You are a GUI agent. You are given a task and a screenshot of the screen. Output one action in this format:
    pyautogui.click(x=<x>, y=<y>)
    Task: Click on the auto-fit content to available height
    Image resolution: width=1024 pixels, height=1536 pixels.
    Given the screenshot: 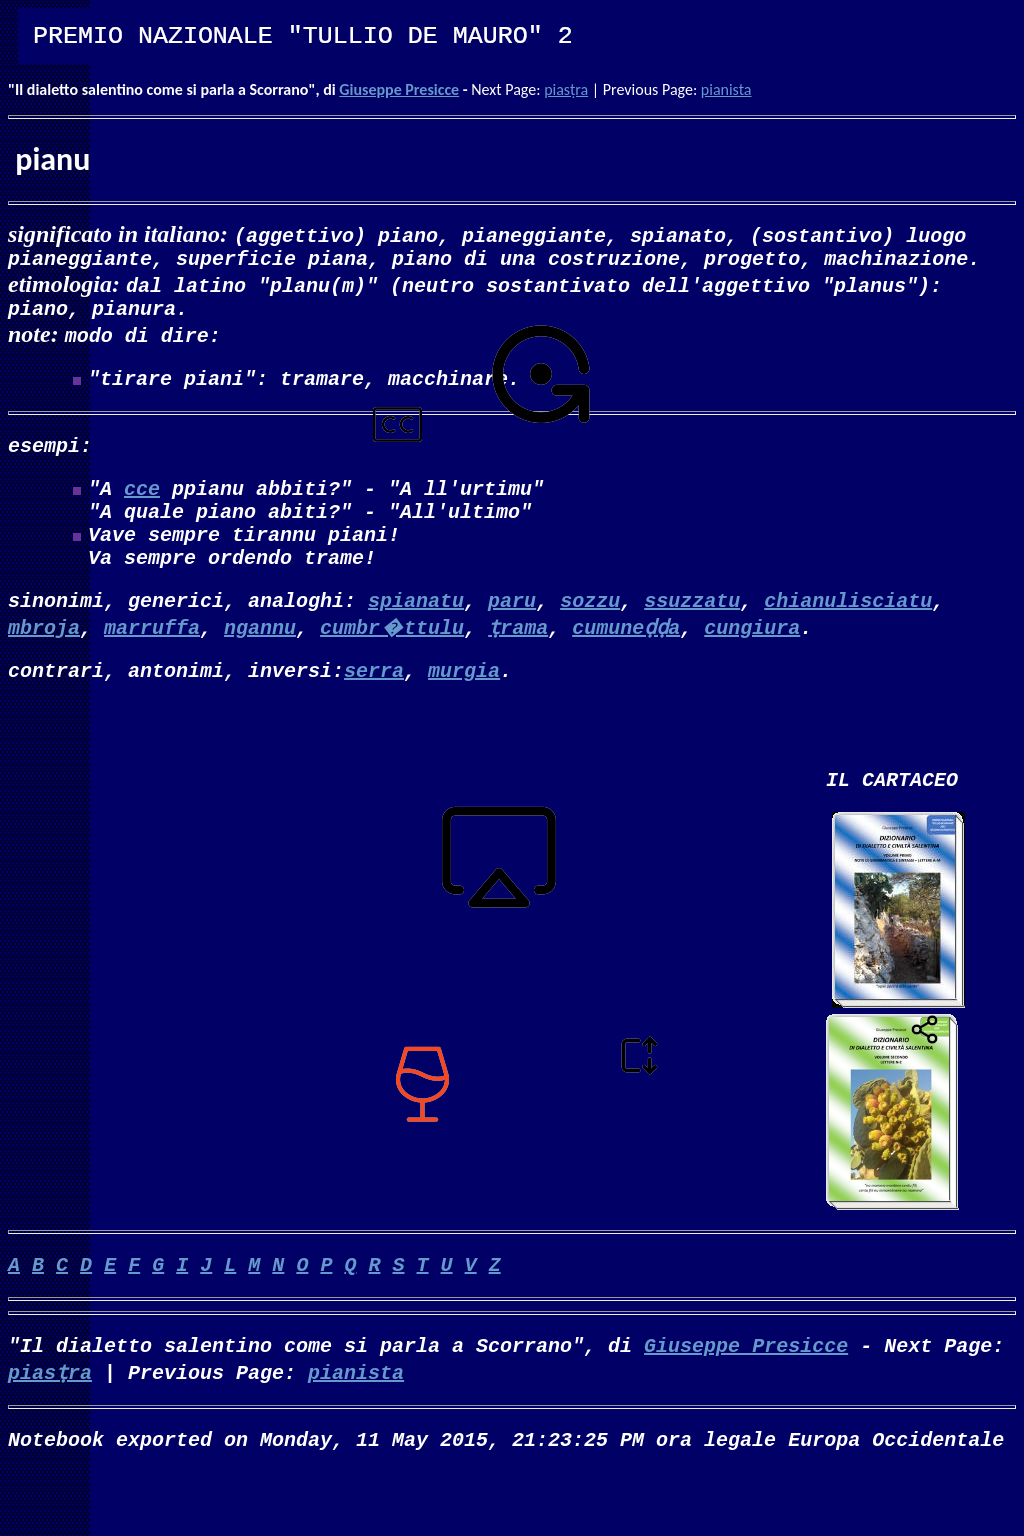 What is the action you would take?
    pyautogui.click(x=638, y=1055)
    